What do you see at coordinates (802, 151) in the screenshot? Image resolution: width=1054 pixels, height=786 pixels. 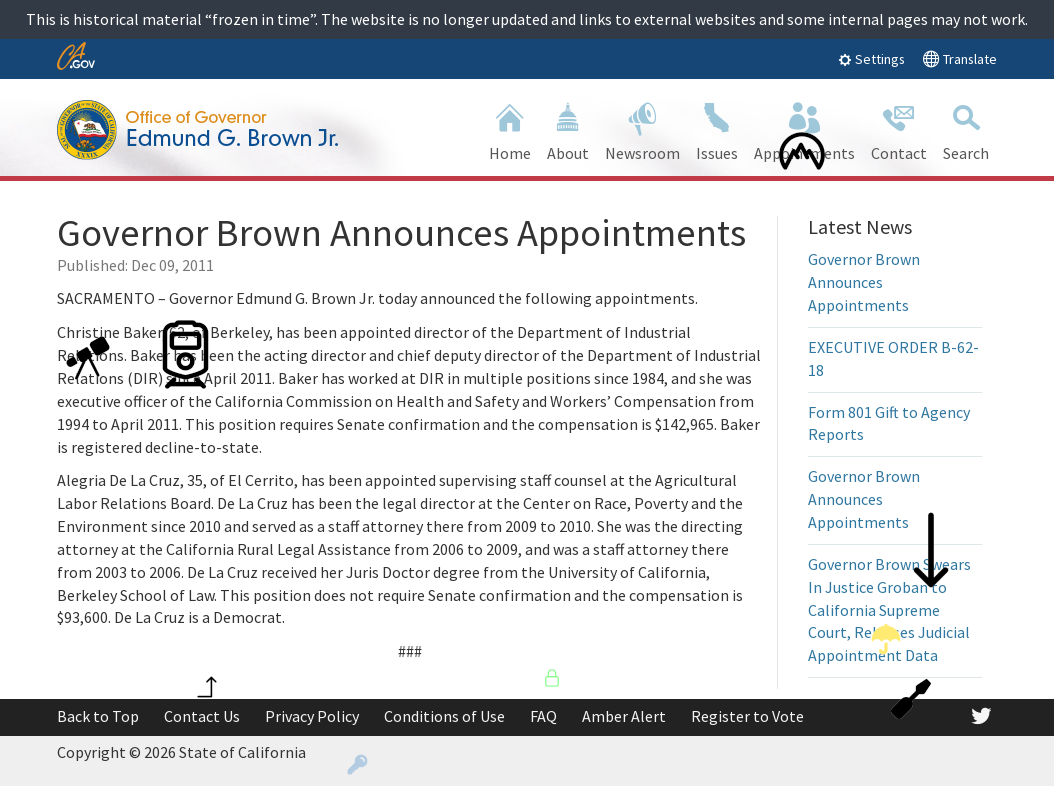 I see `connect to NordVPN` at bounding box center [802, 151].